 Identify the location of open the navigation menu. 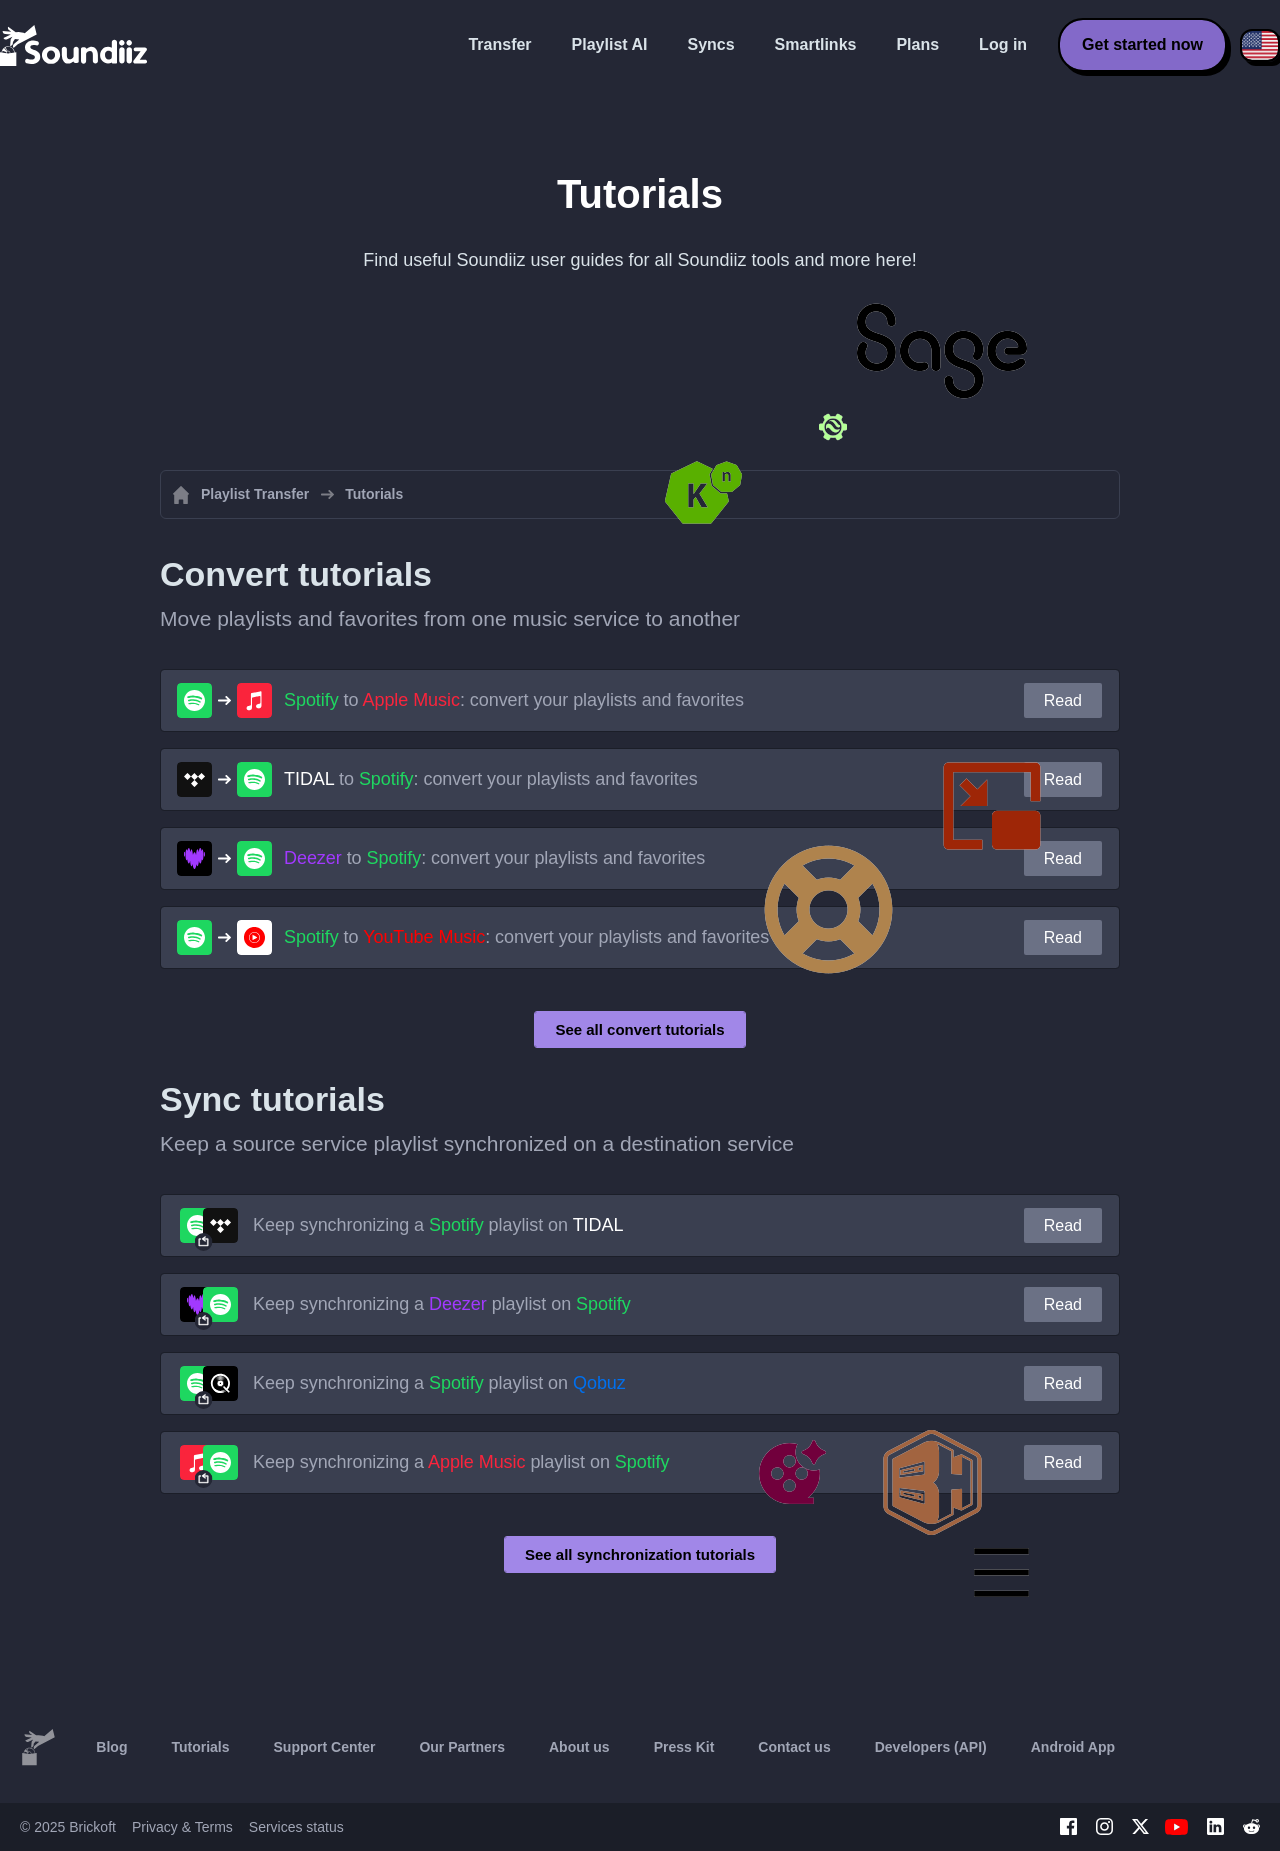
(1001, 1572).